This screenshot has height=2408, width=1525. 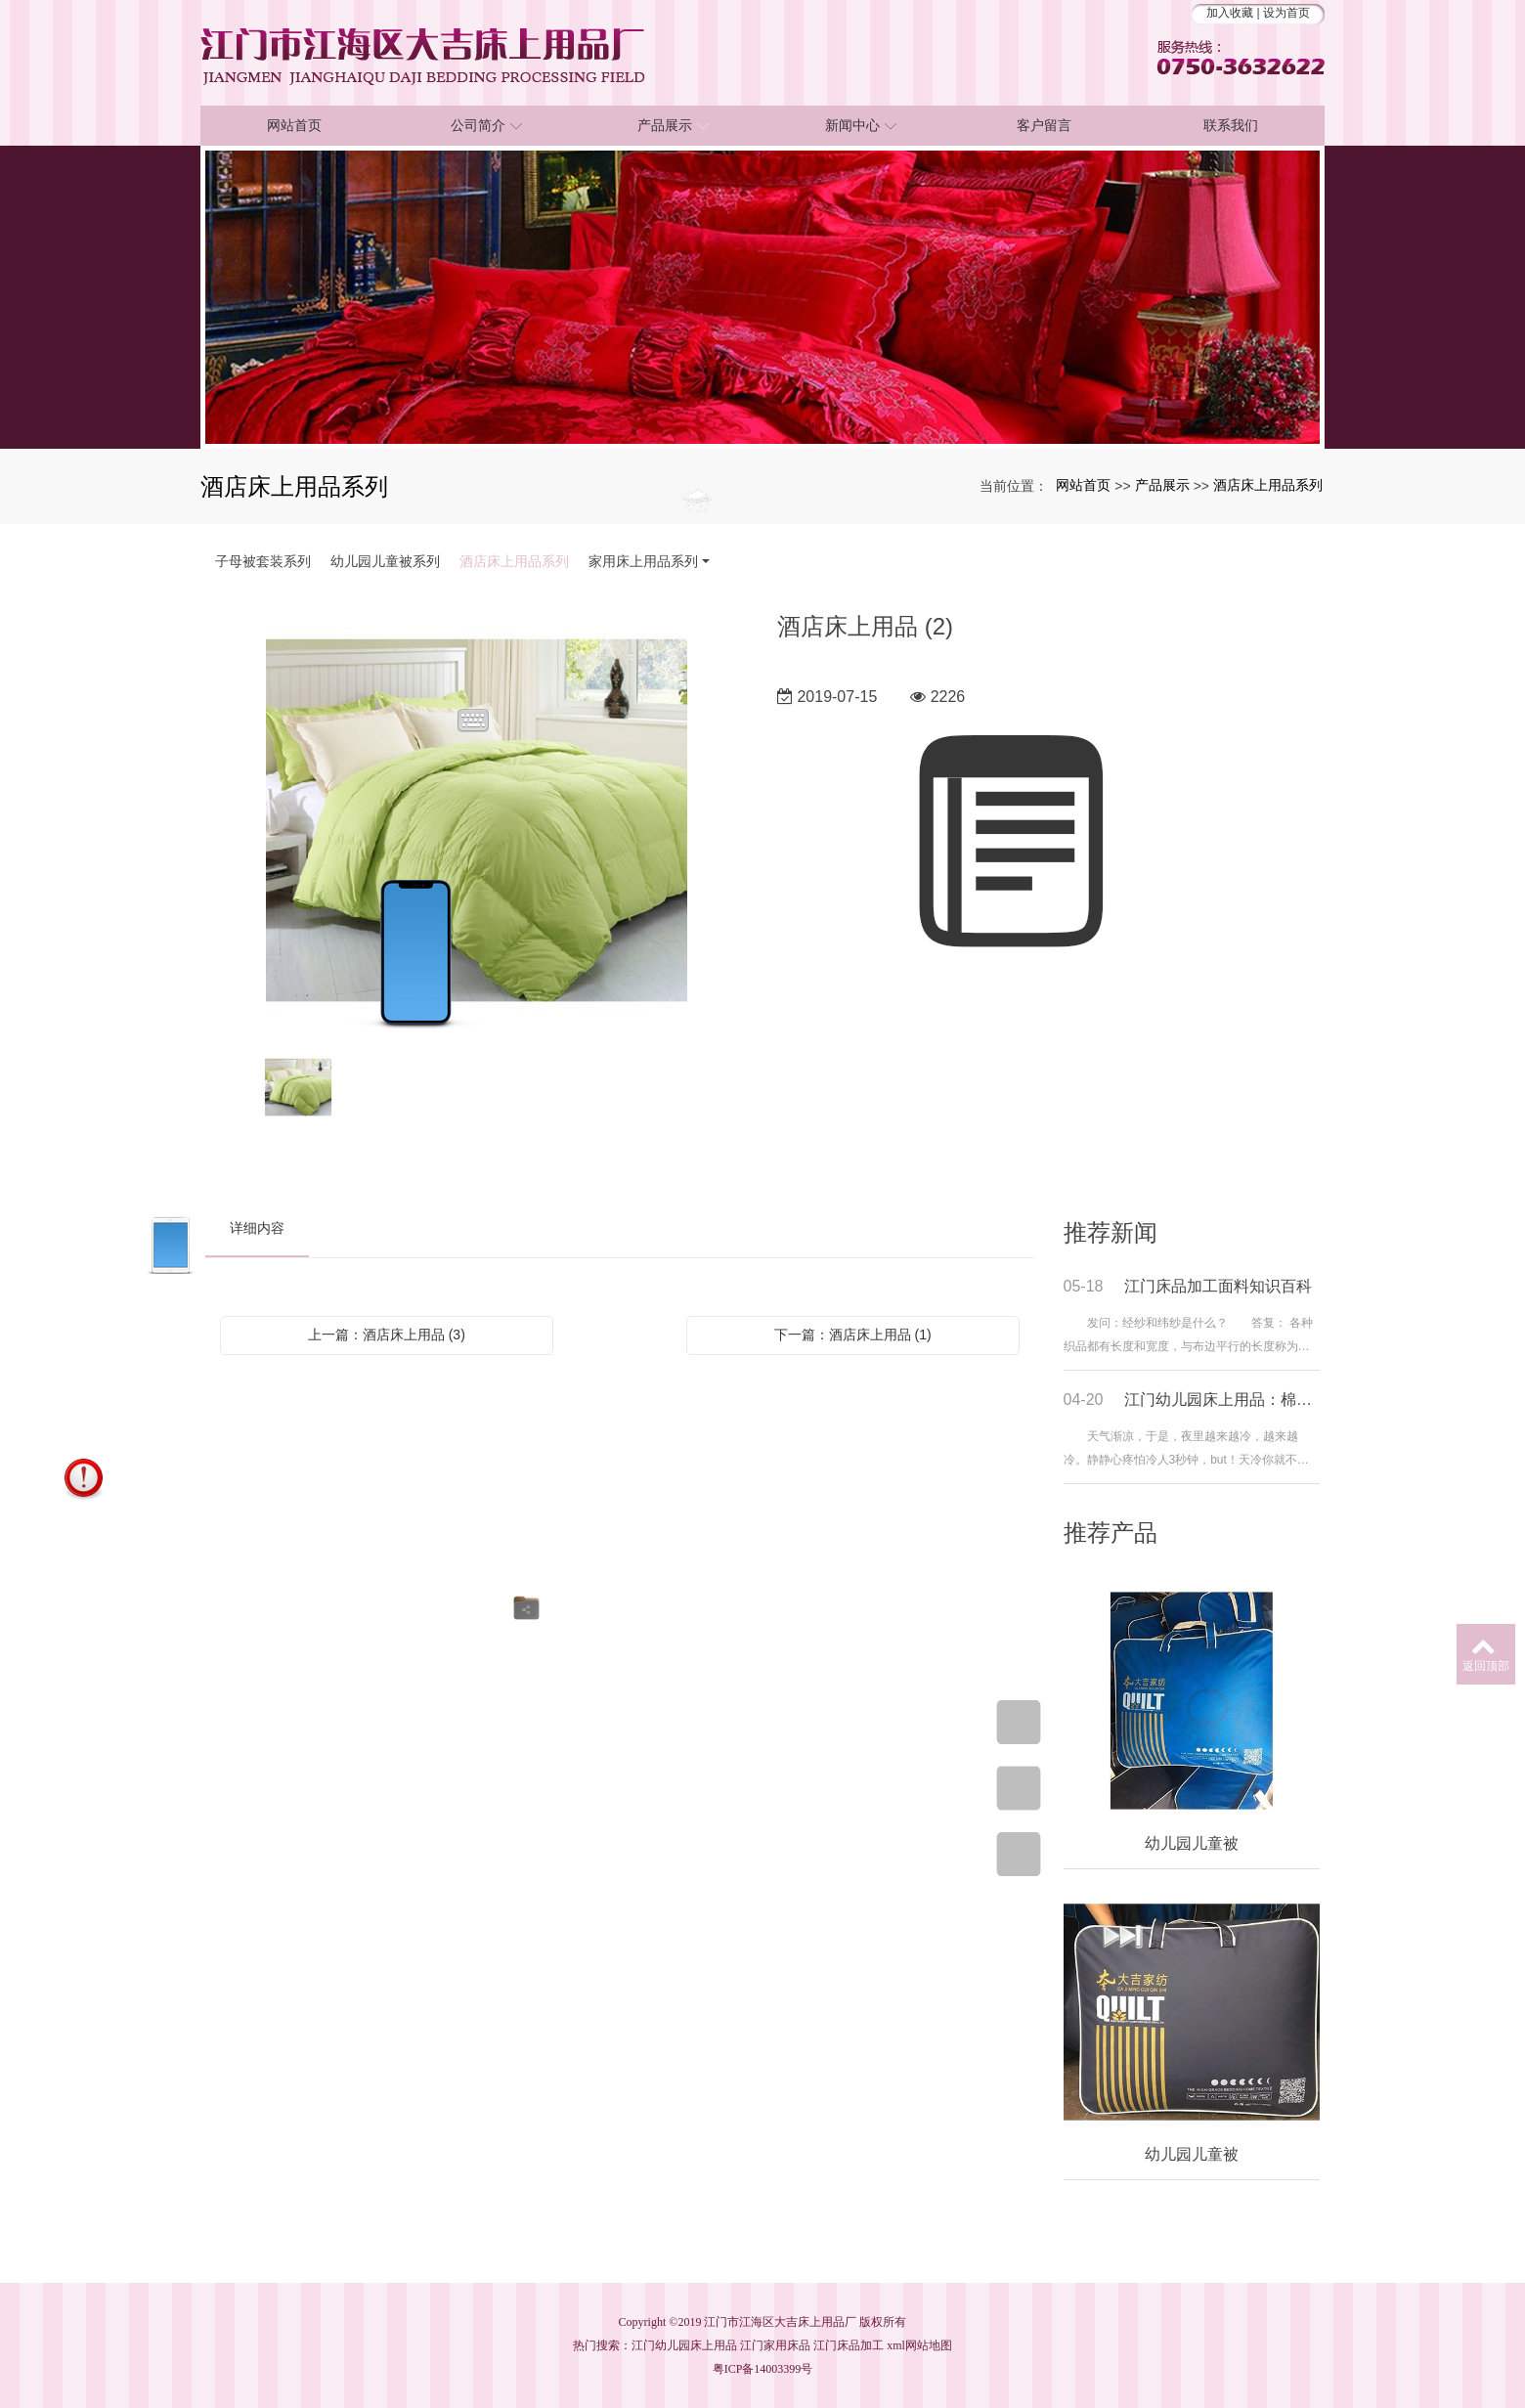 I want to click on open the notes app, so click(x=1018, y=848).